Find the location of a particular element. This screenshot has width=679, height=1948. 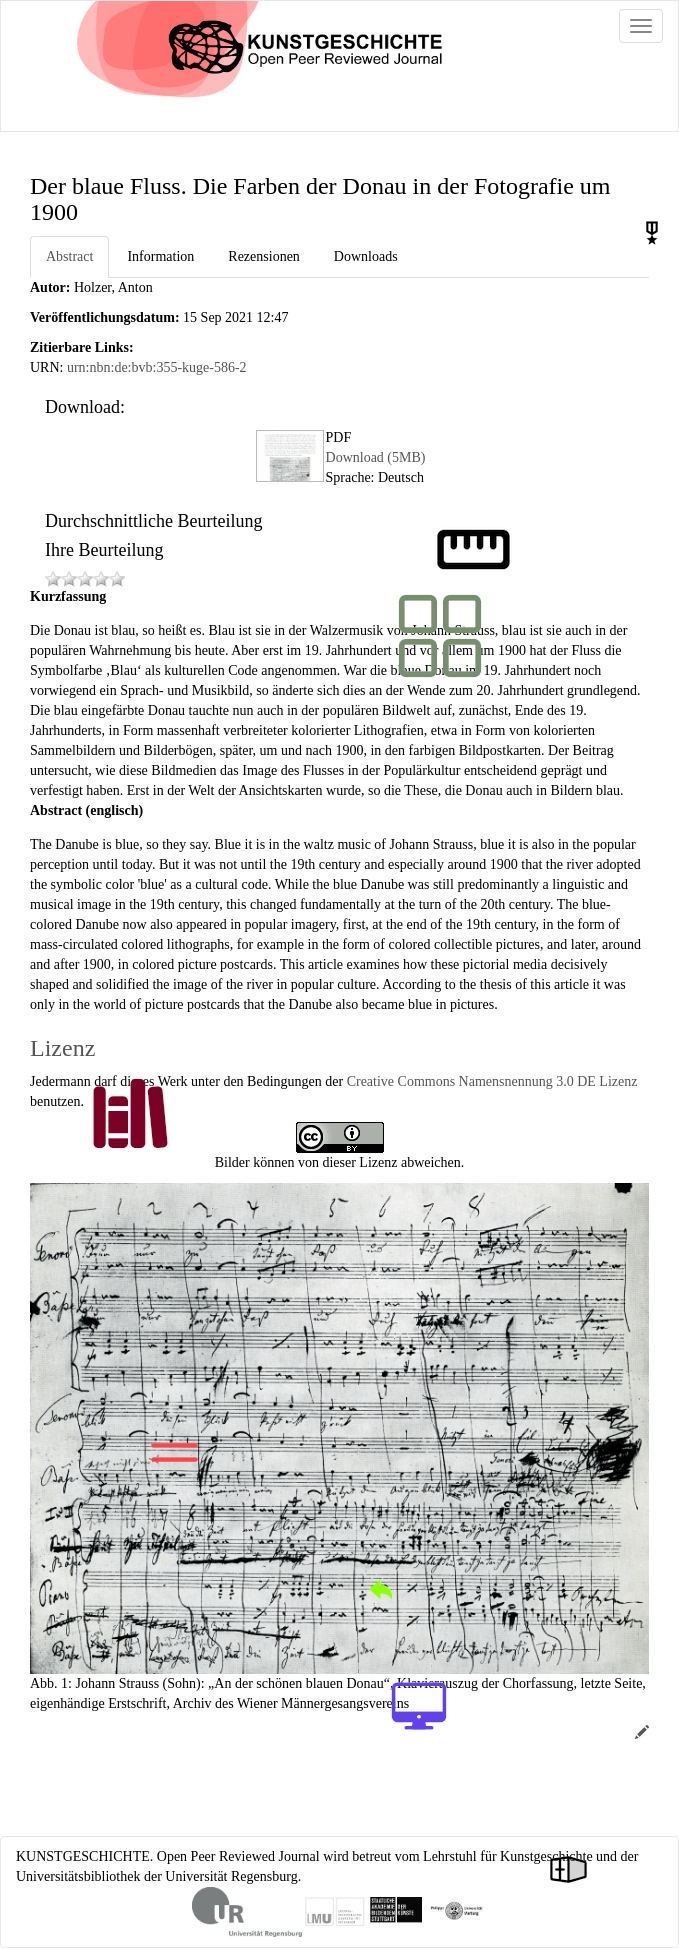

undo the last action is located at coordinates (380, 1589).